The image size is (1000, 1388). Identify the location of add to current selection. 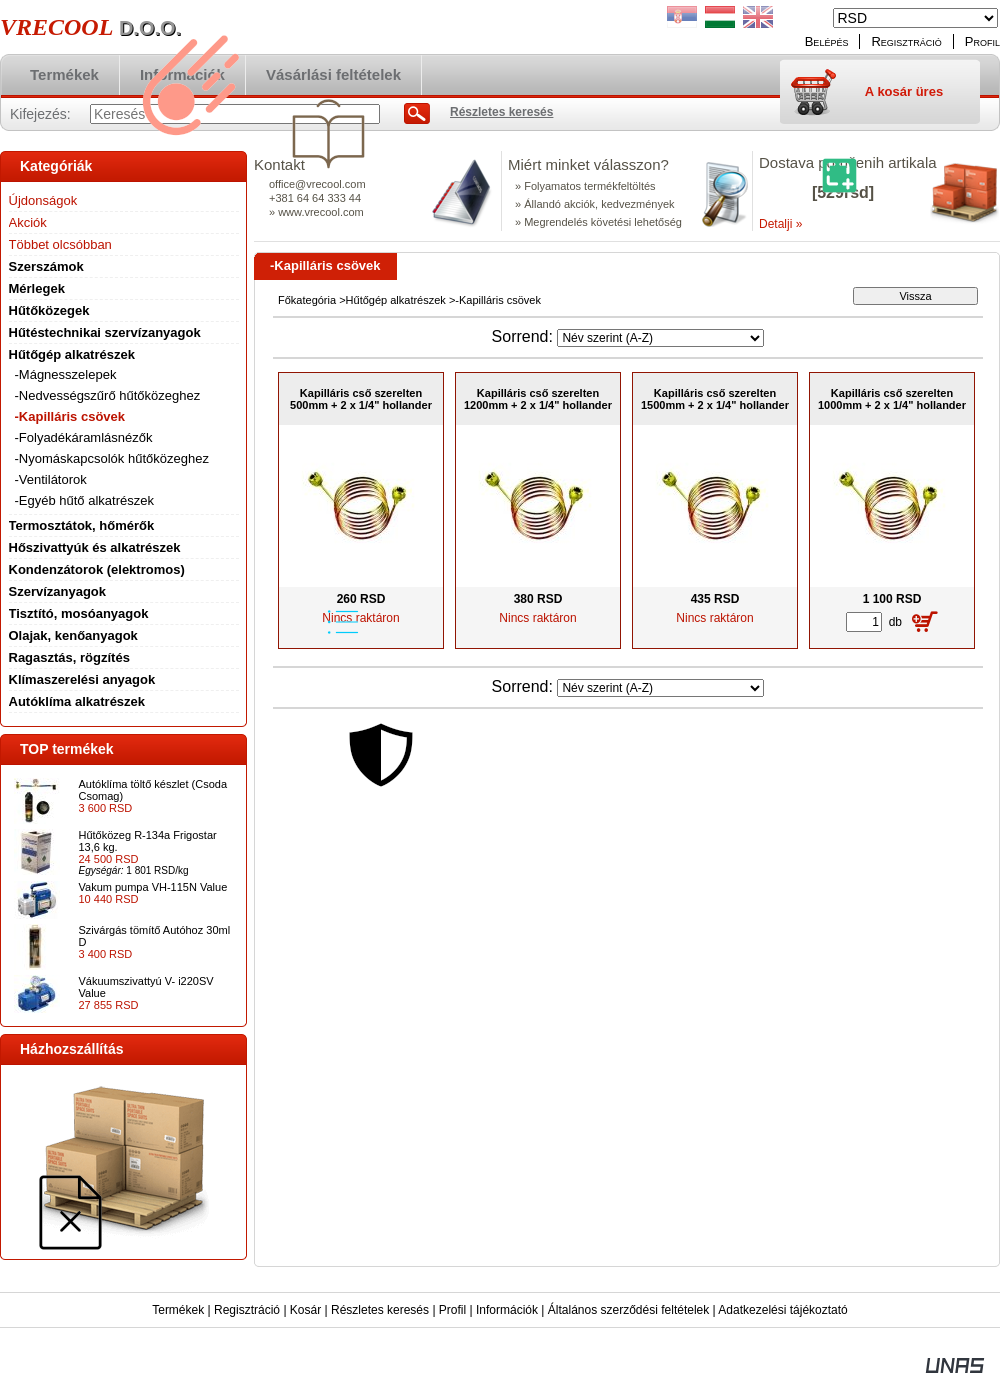
(839, 175).